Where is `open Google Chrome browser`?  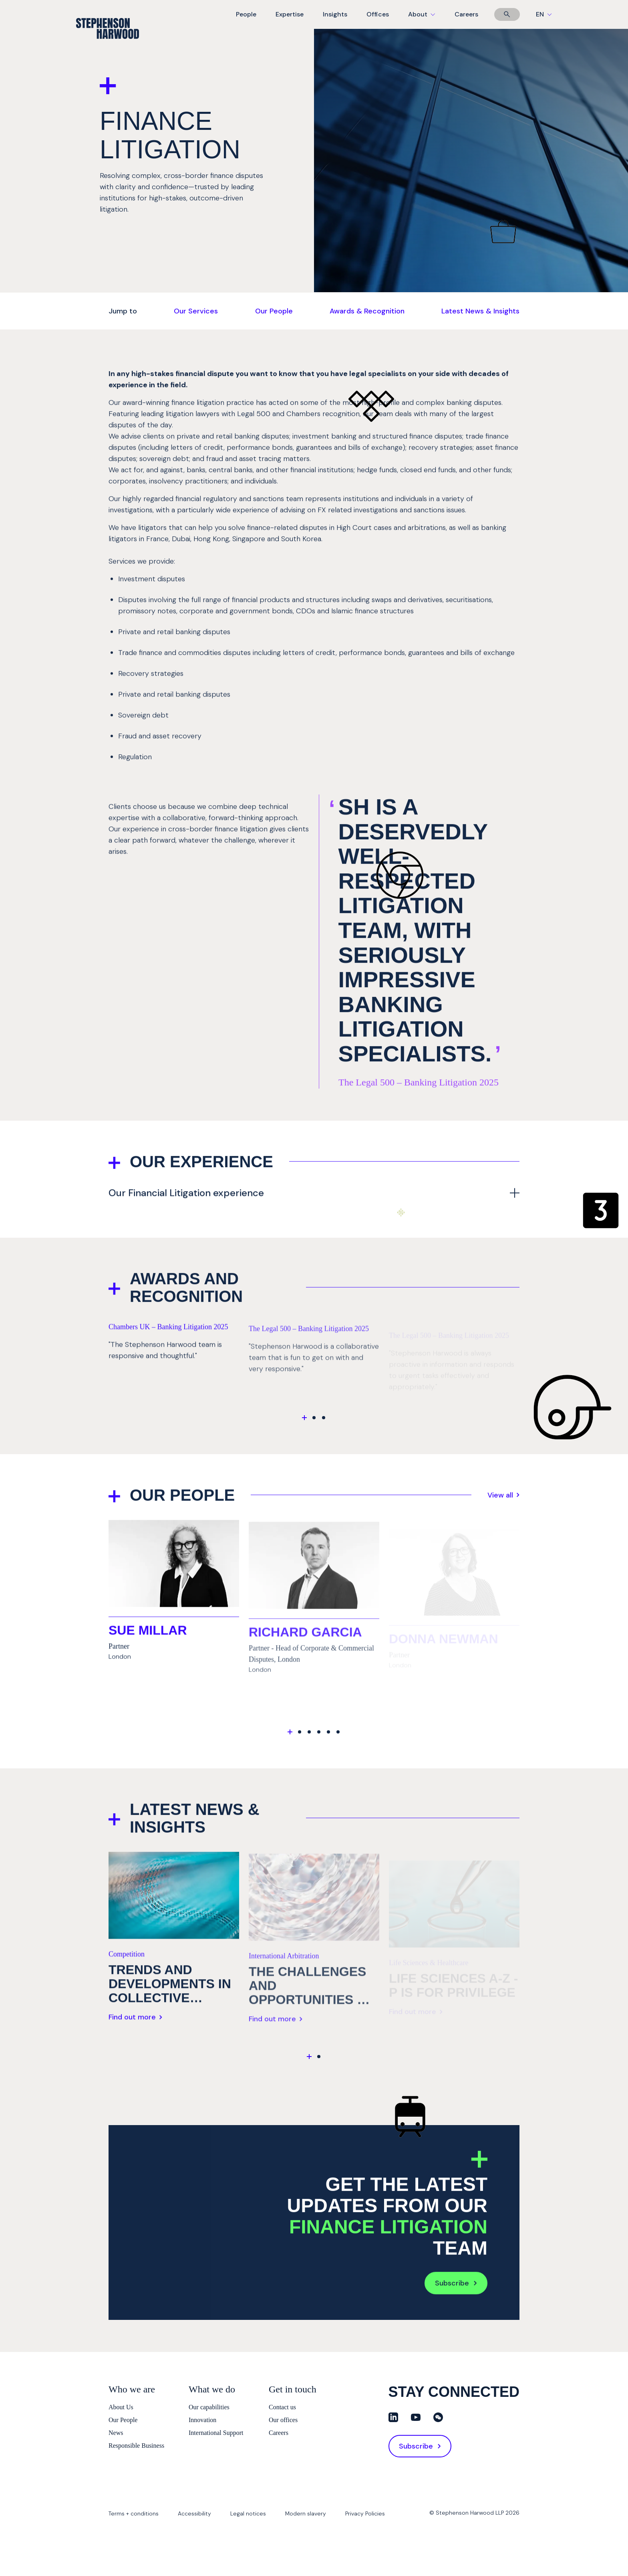
open Google Chrome browser is located at coordinates (400, 875).